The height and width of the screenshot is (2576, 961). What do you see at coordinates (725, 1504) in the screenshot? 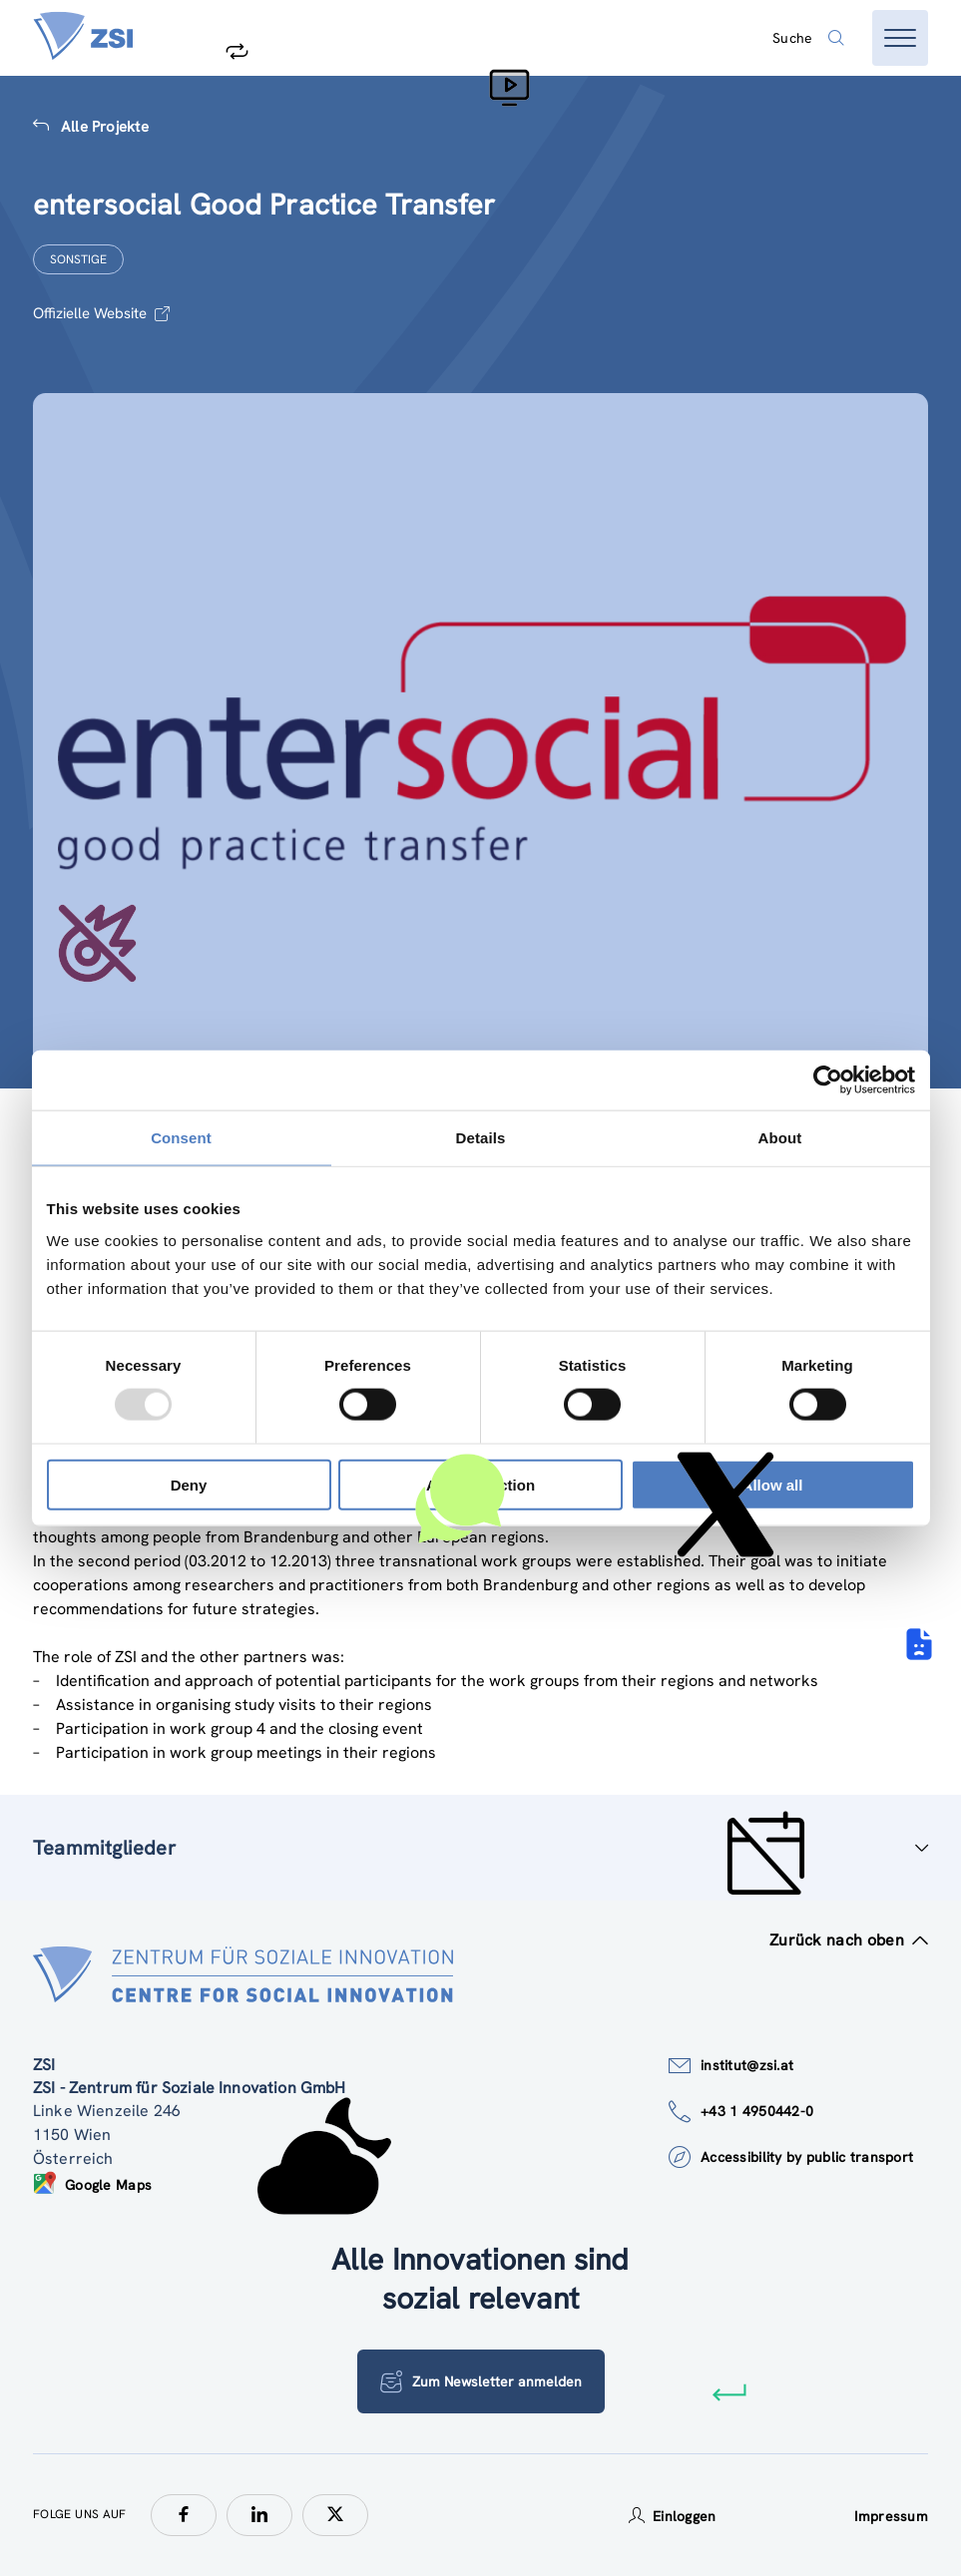
I see `open the X (formerly Twitter) app` at bounding box center [725, 1504].